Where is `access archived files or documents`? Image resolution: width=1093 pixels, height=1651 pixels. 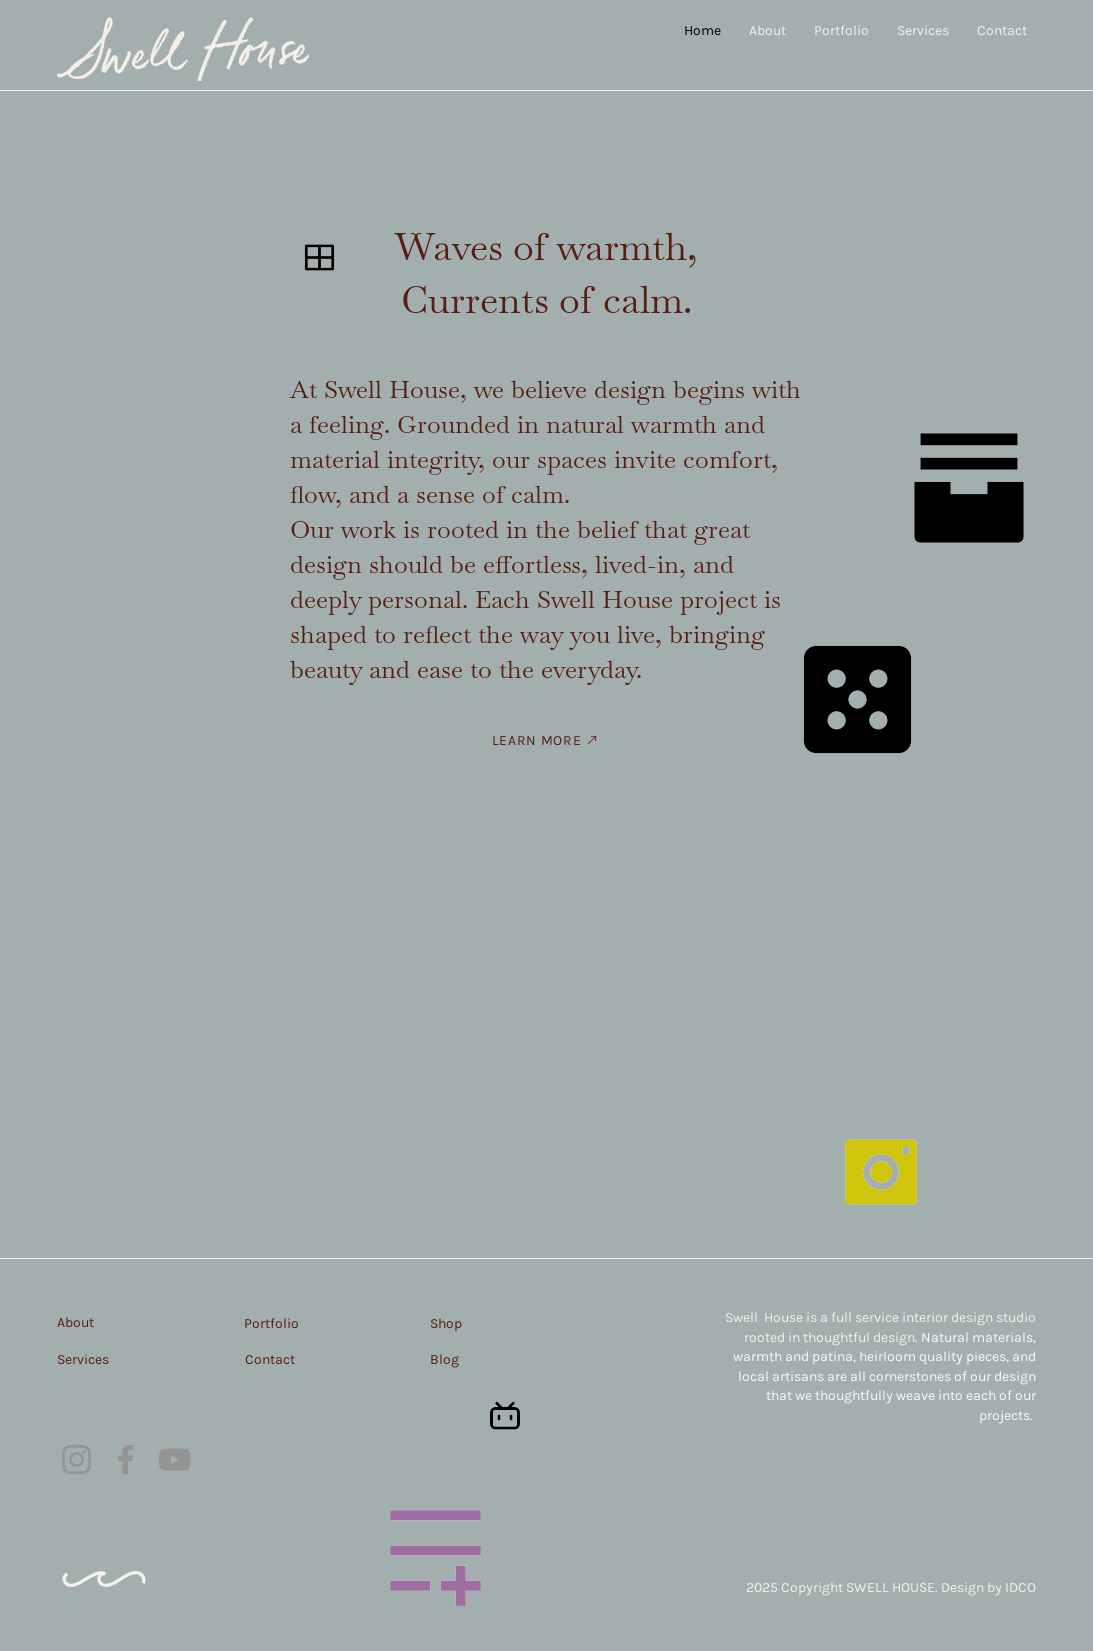 access archived files or documents is located at coordinates (969, 488).